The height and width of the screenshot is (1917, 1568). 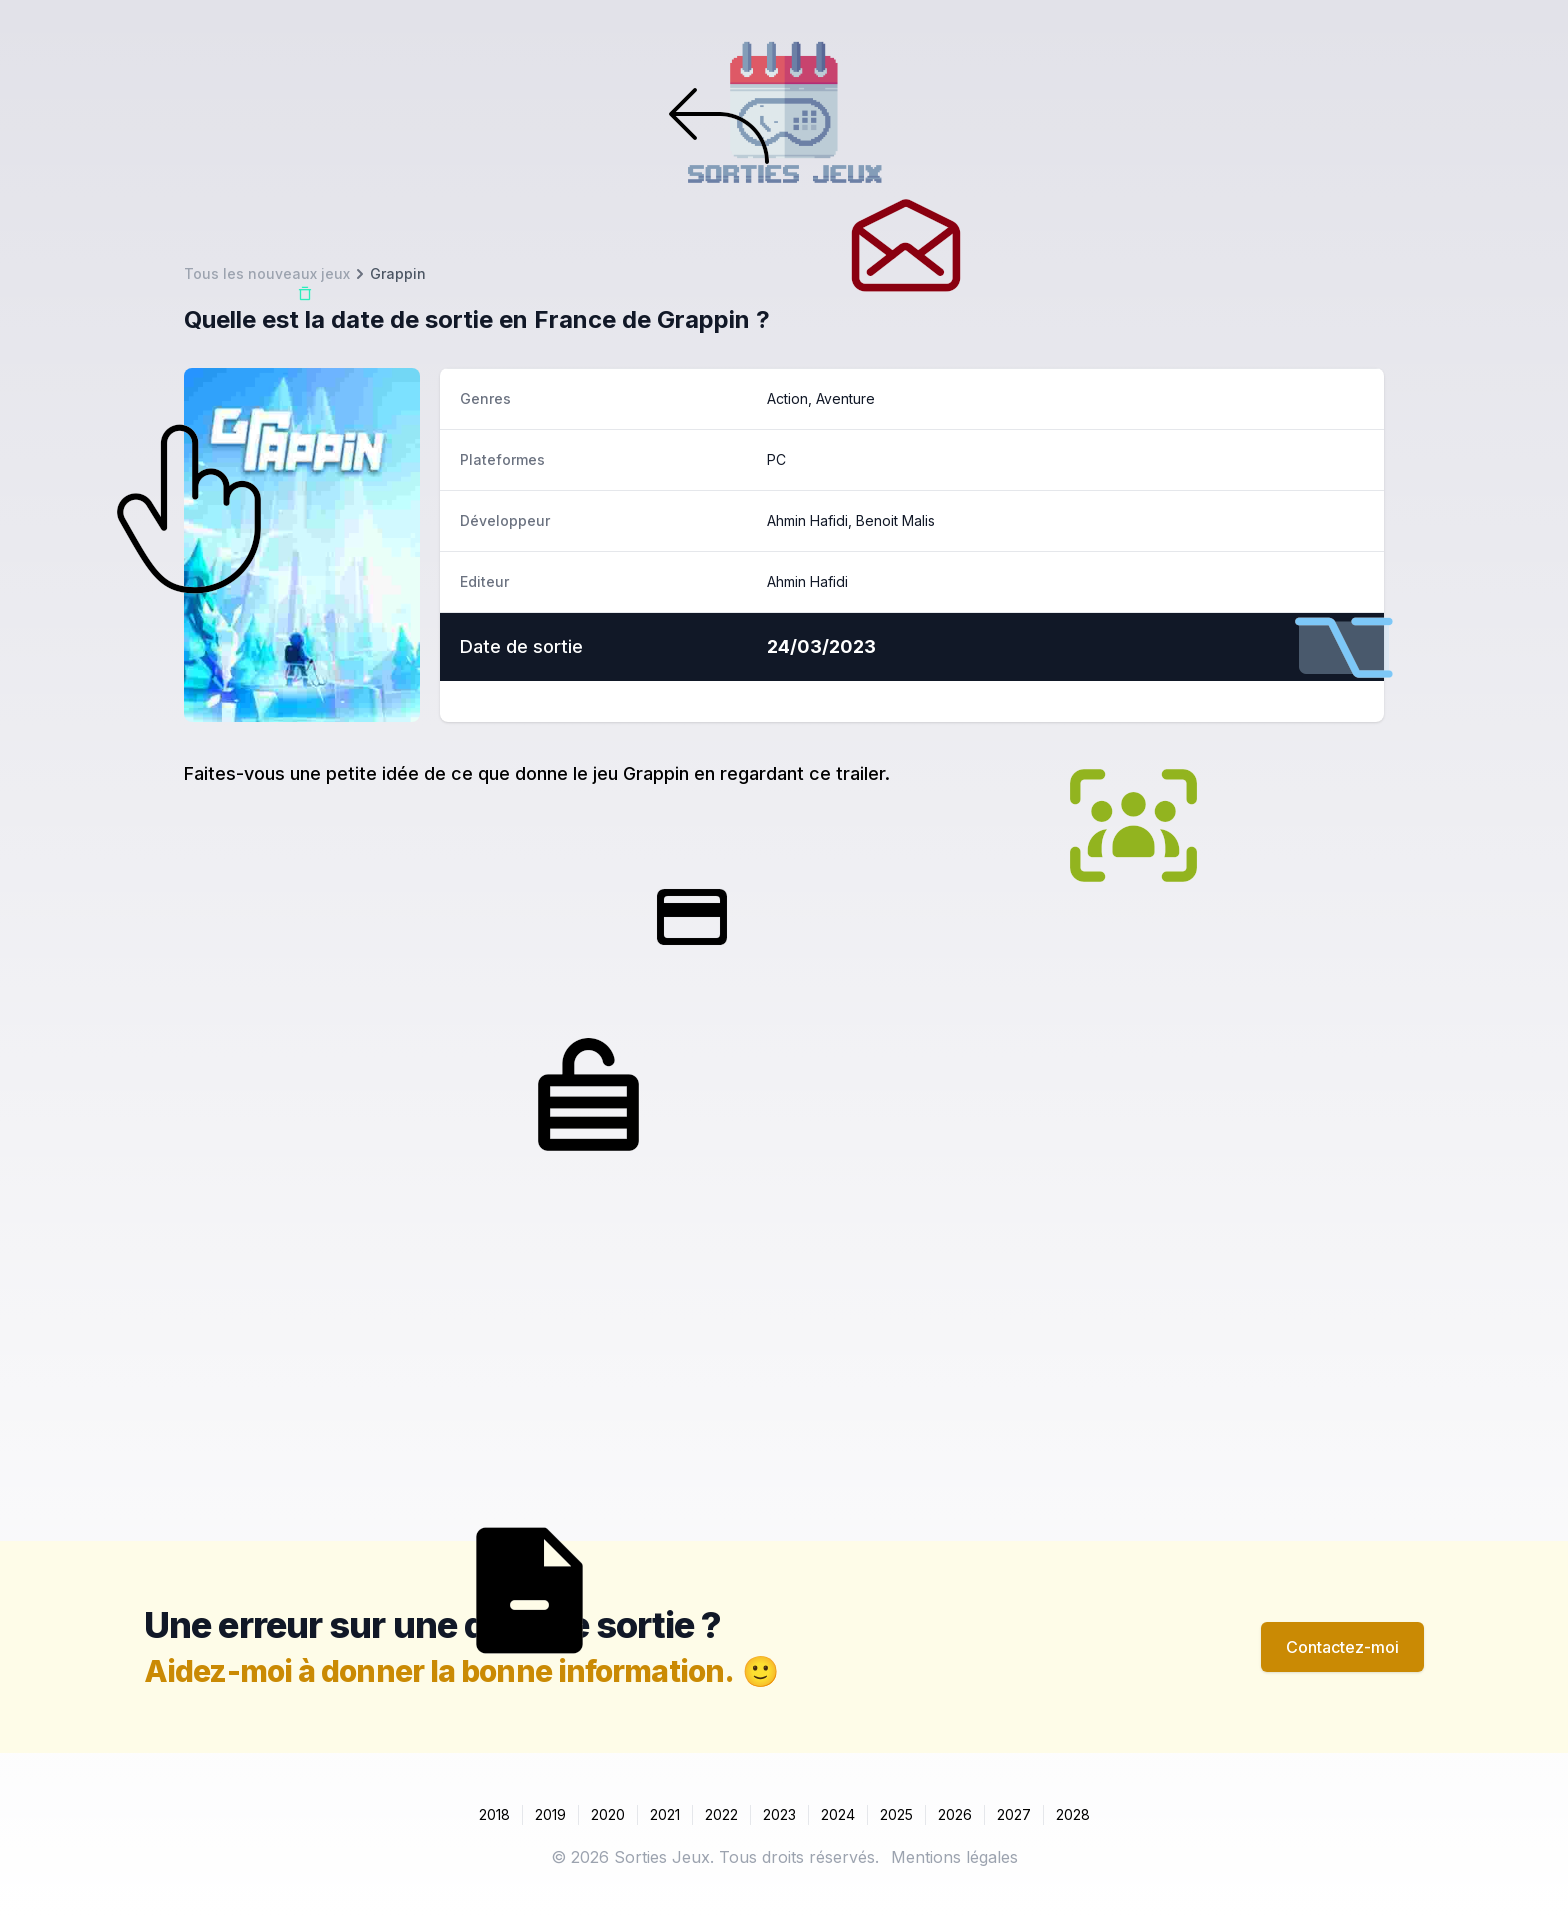 What do you see at coordinates (1344, 644) in the screenshot?
I see `access keyboard option or modifier key` at bounding box center [1344, 644].